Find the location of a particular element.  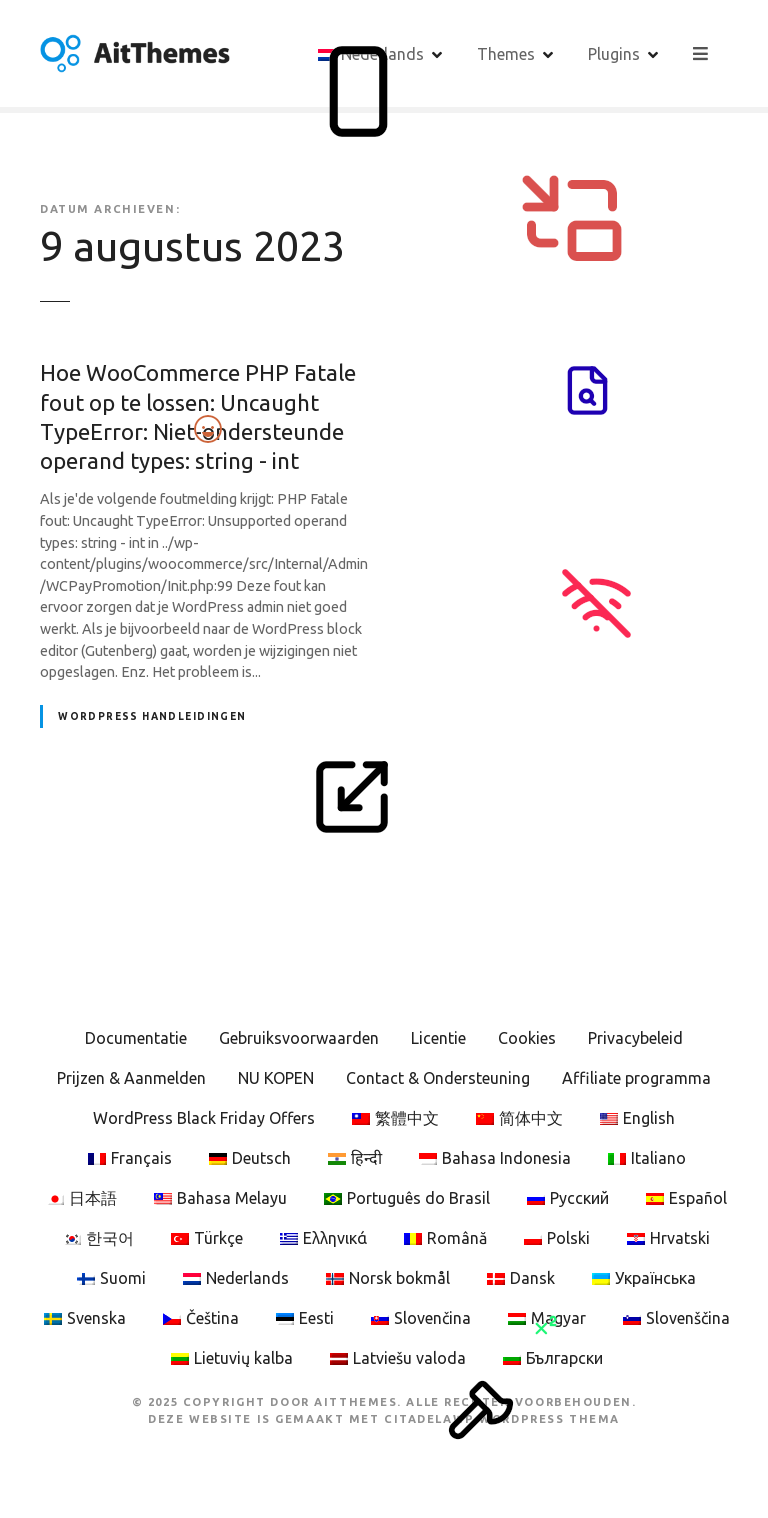

search within a document is located at coordinates (587, 390).